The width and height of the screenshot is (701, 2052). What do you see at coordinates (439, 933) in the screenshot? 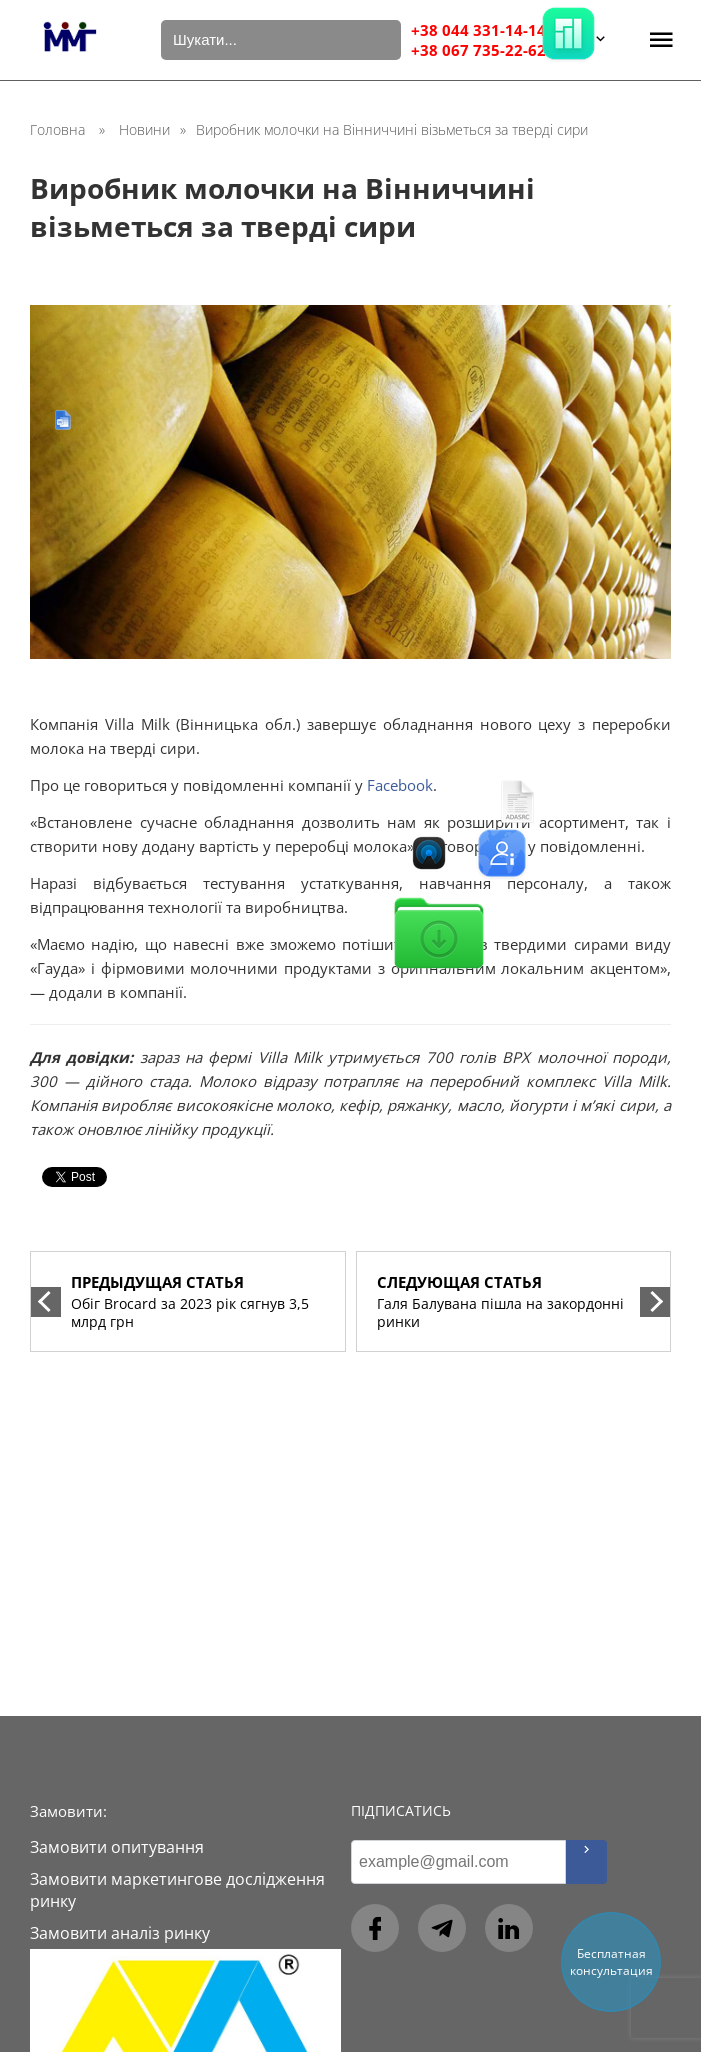
I see `open downloads folder` at bounding box center [439, 933].